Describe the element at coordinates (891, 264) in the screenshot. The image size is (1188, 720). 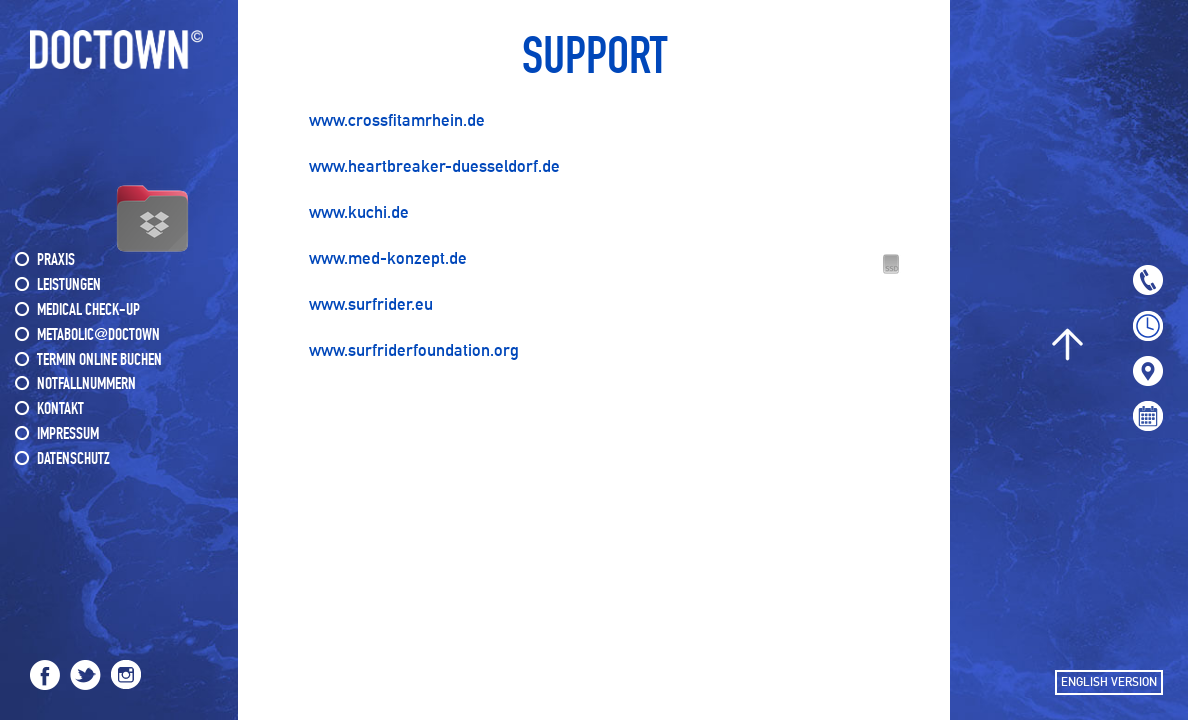
I see `access solid state drive storage` at that location.